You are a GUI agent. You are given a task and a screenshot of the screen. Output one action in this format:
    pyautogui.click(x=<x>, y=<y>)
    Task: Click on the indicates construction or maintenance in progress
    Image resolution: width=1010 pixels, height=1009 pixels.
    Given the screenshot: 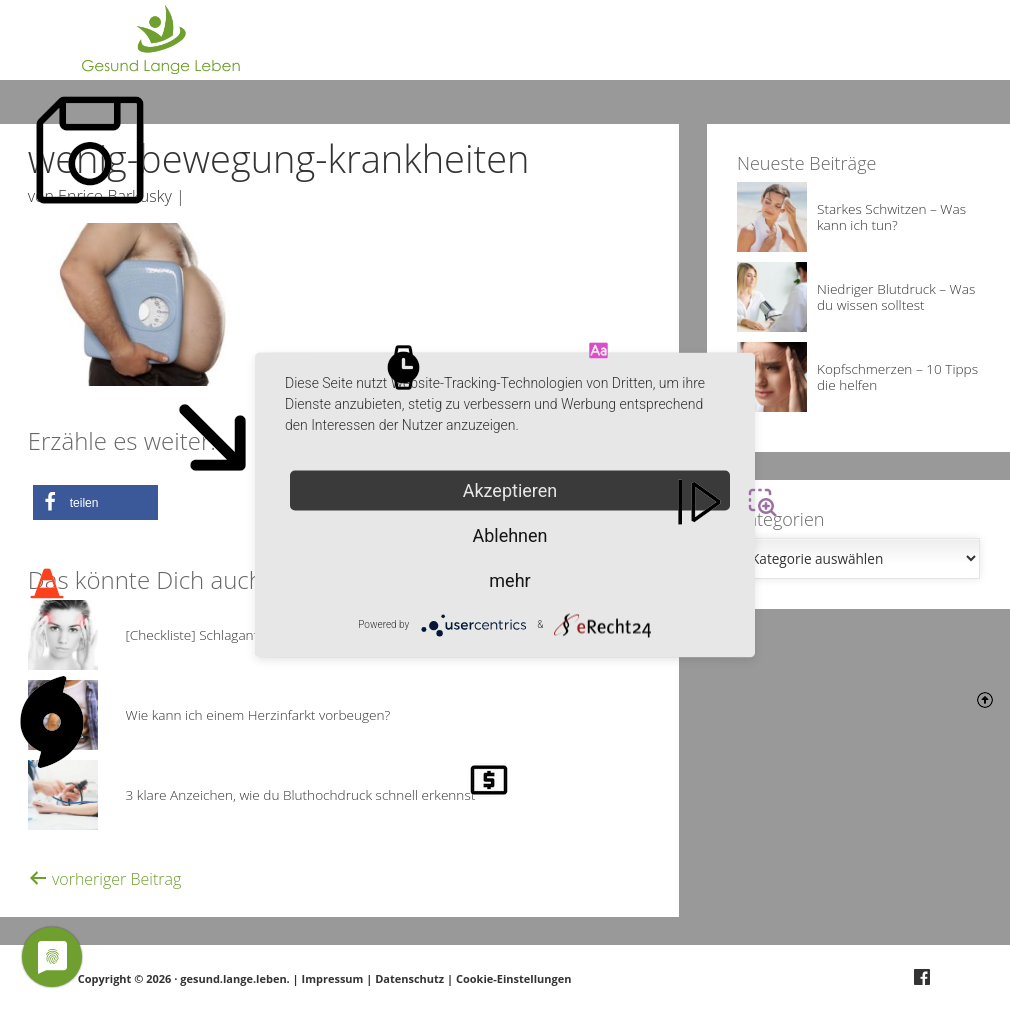 What is the action you would take?
    pyautogui.click(x=47, y=584)
    